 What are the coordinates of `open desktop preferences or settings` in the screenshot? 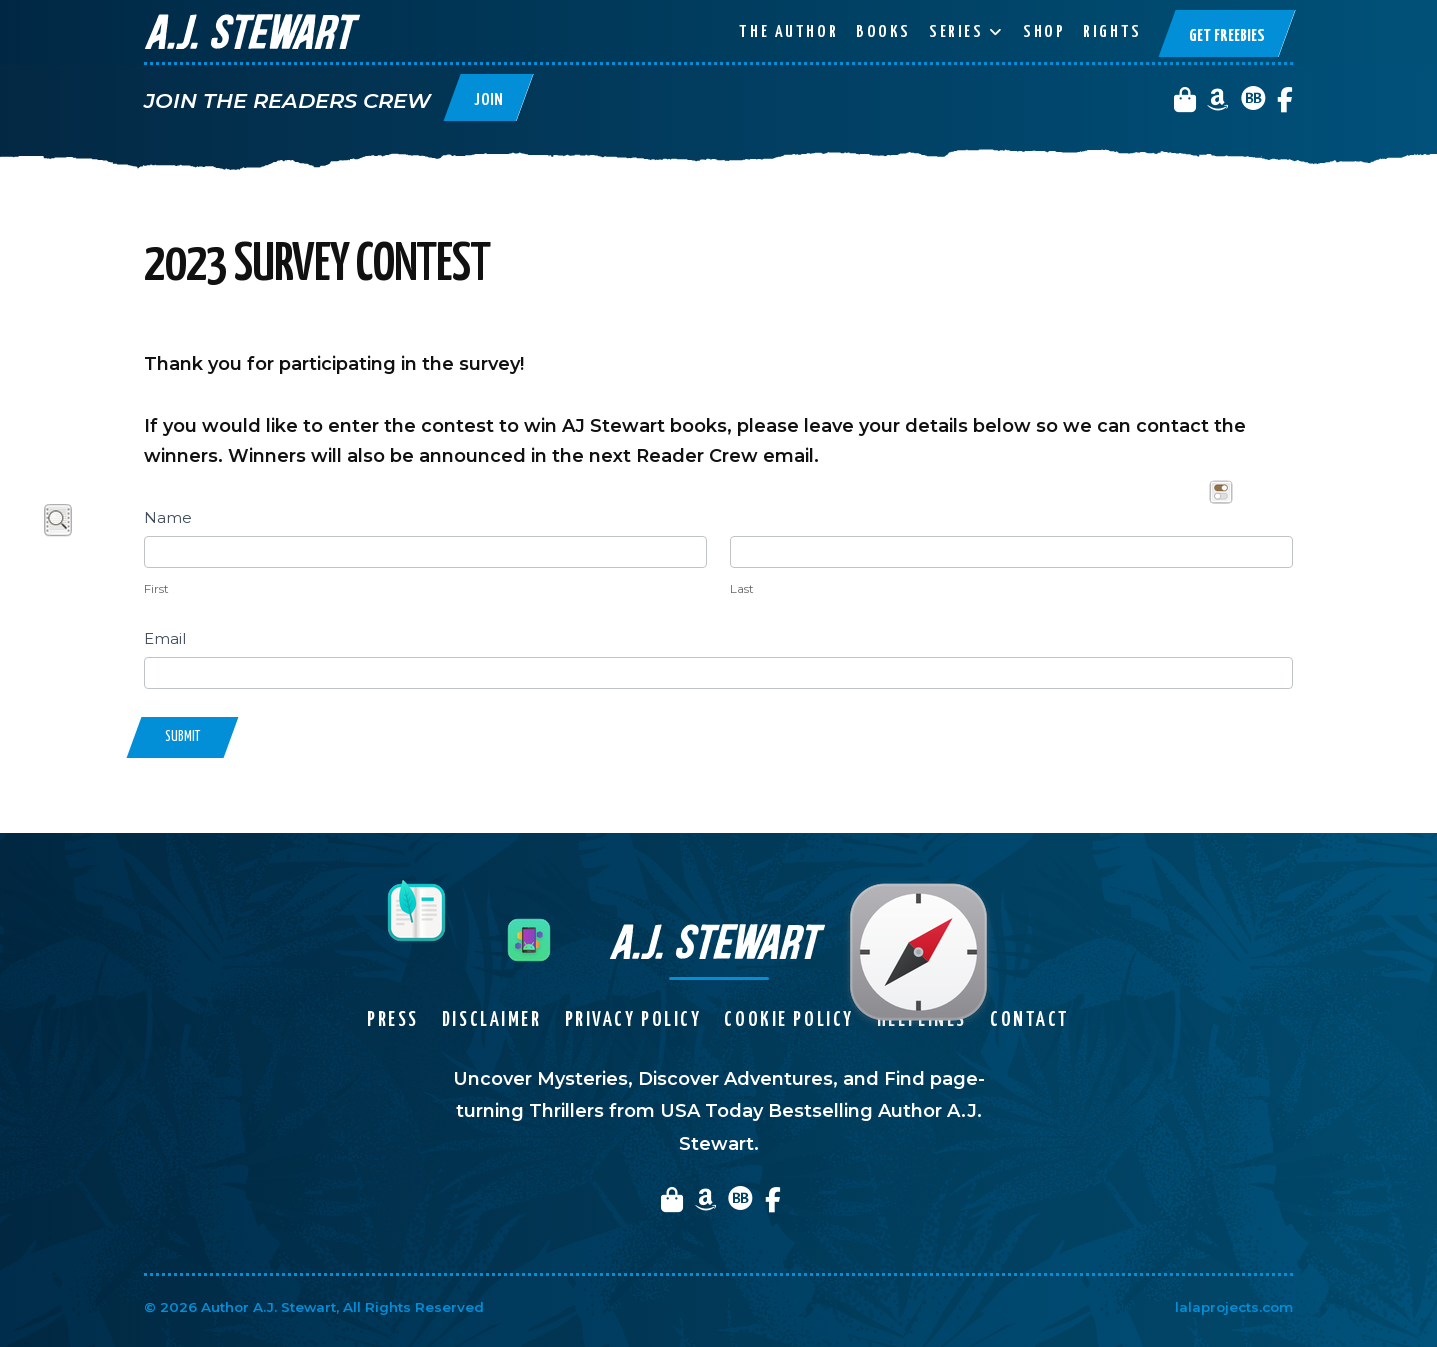 It's located at (1221, 492).